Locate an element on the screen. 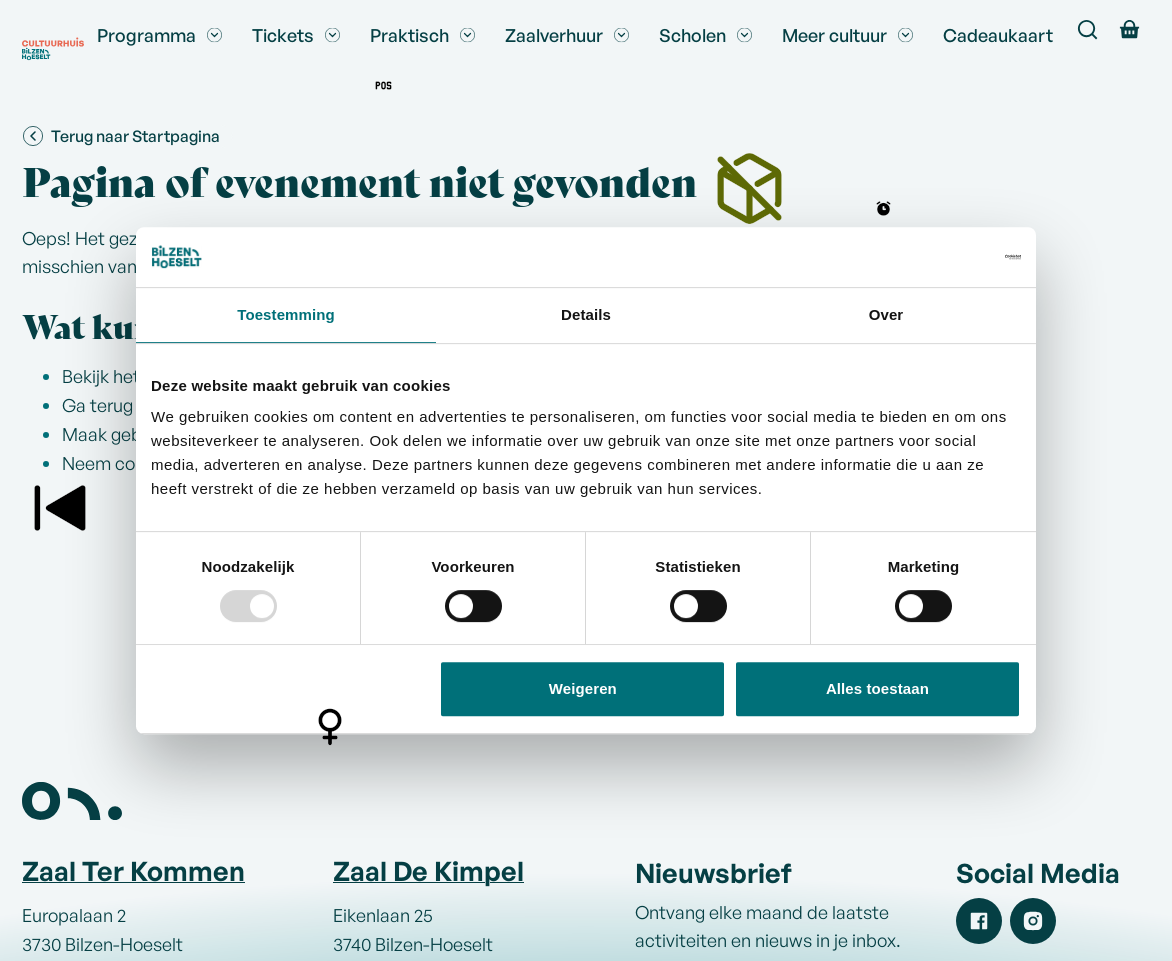  indicates an HTTP POST request method is located at coordinates (383, 85).